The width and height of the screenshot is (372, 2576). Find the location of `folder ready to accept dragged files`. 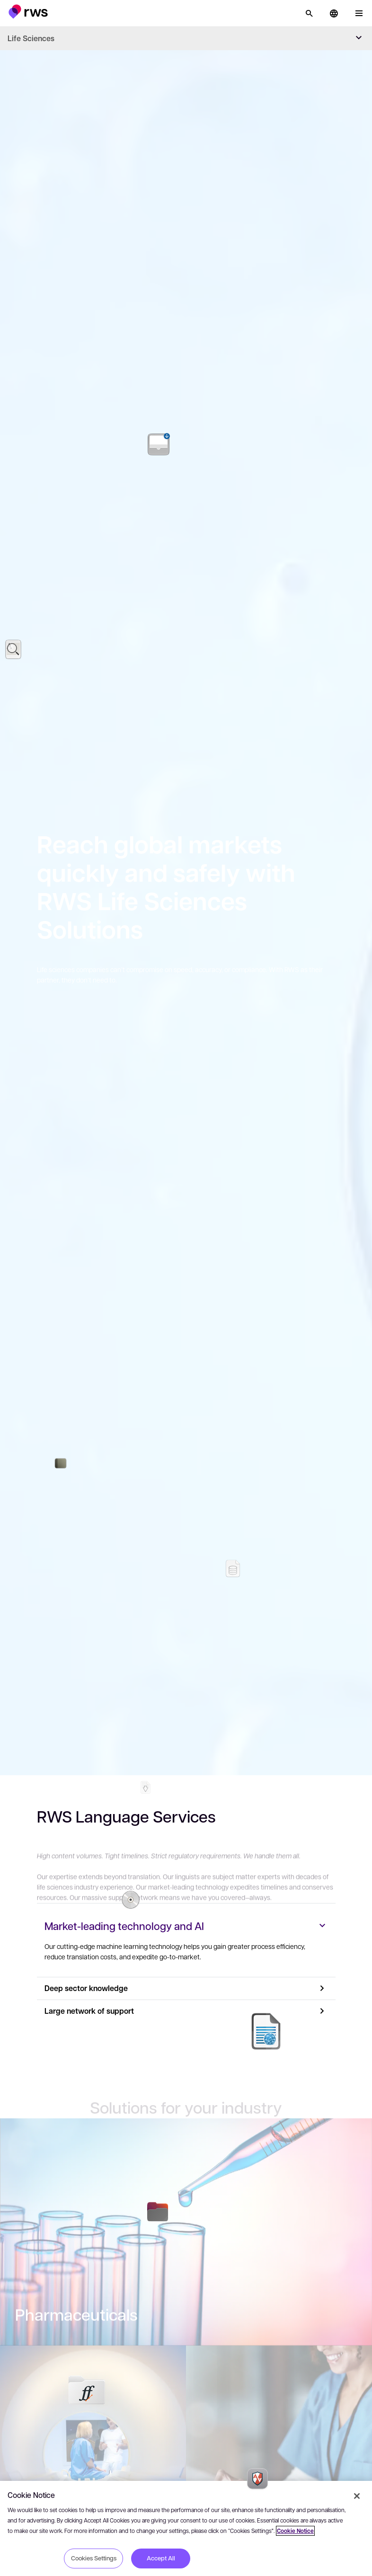

folder ready to accept dragged files is located at coordinates (158, 2212).